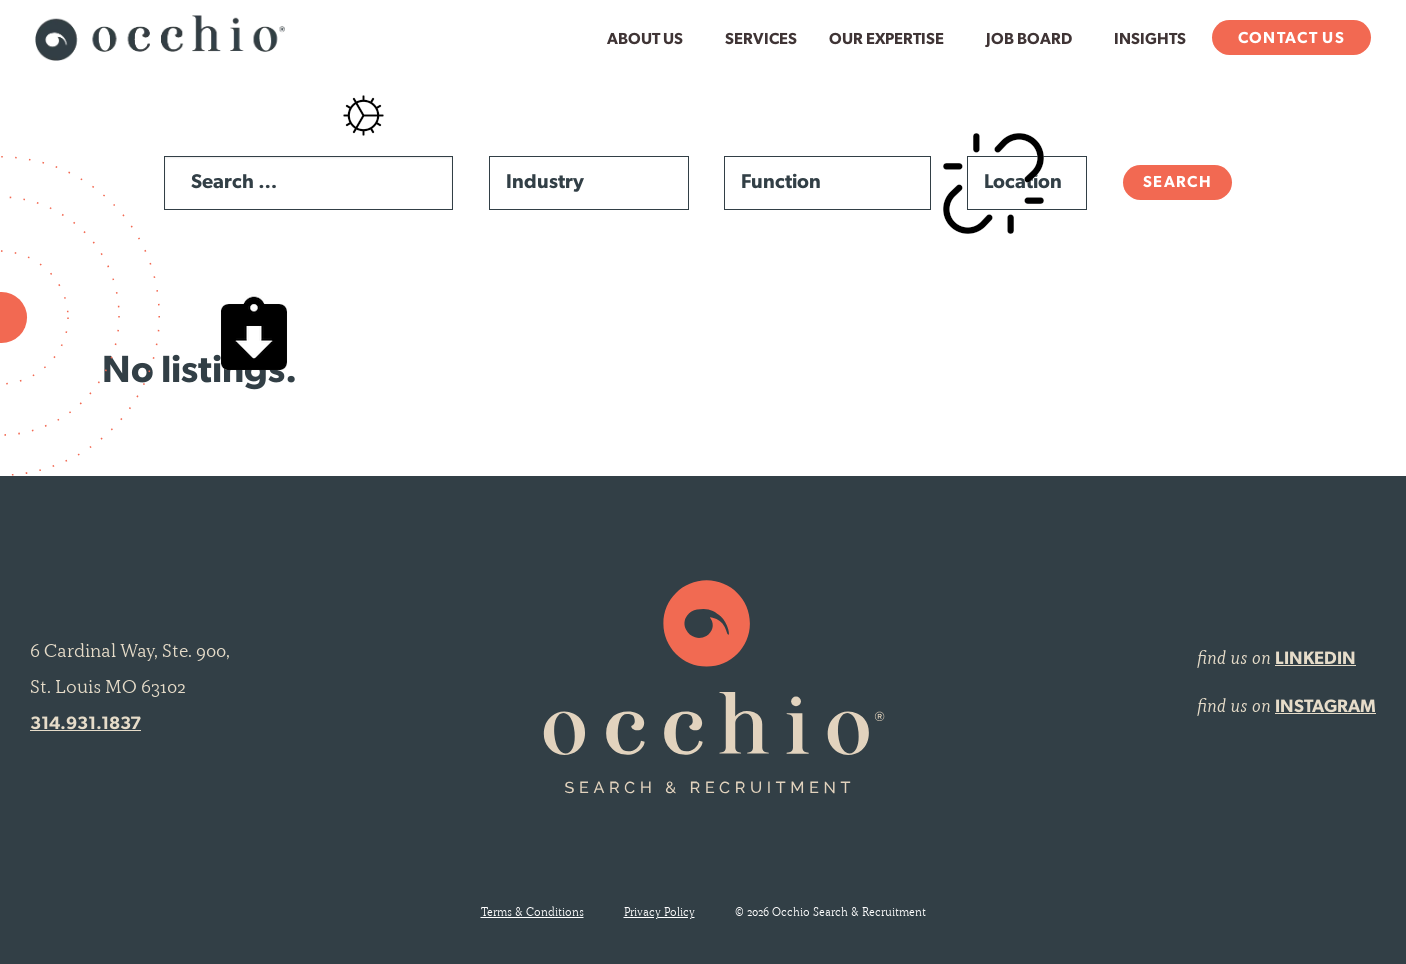  I want to click on access settings or preferences, so click(363, 115).